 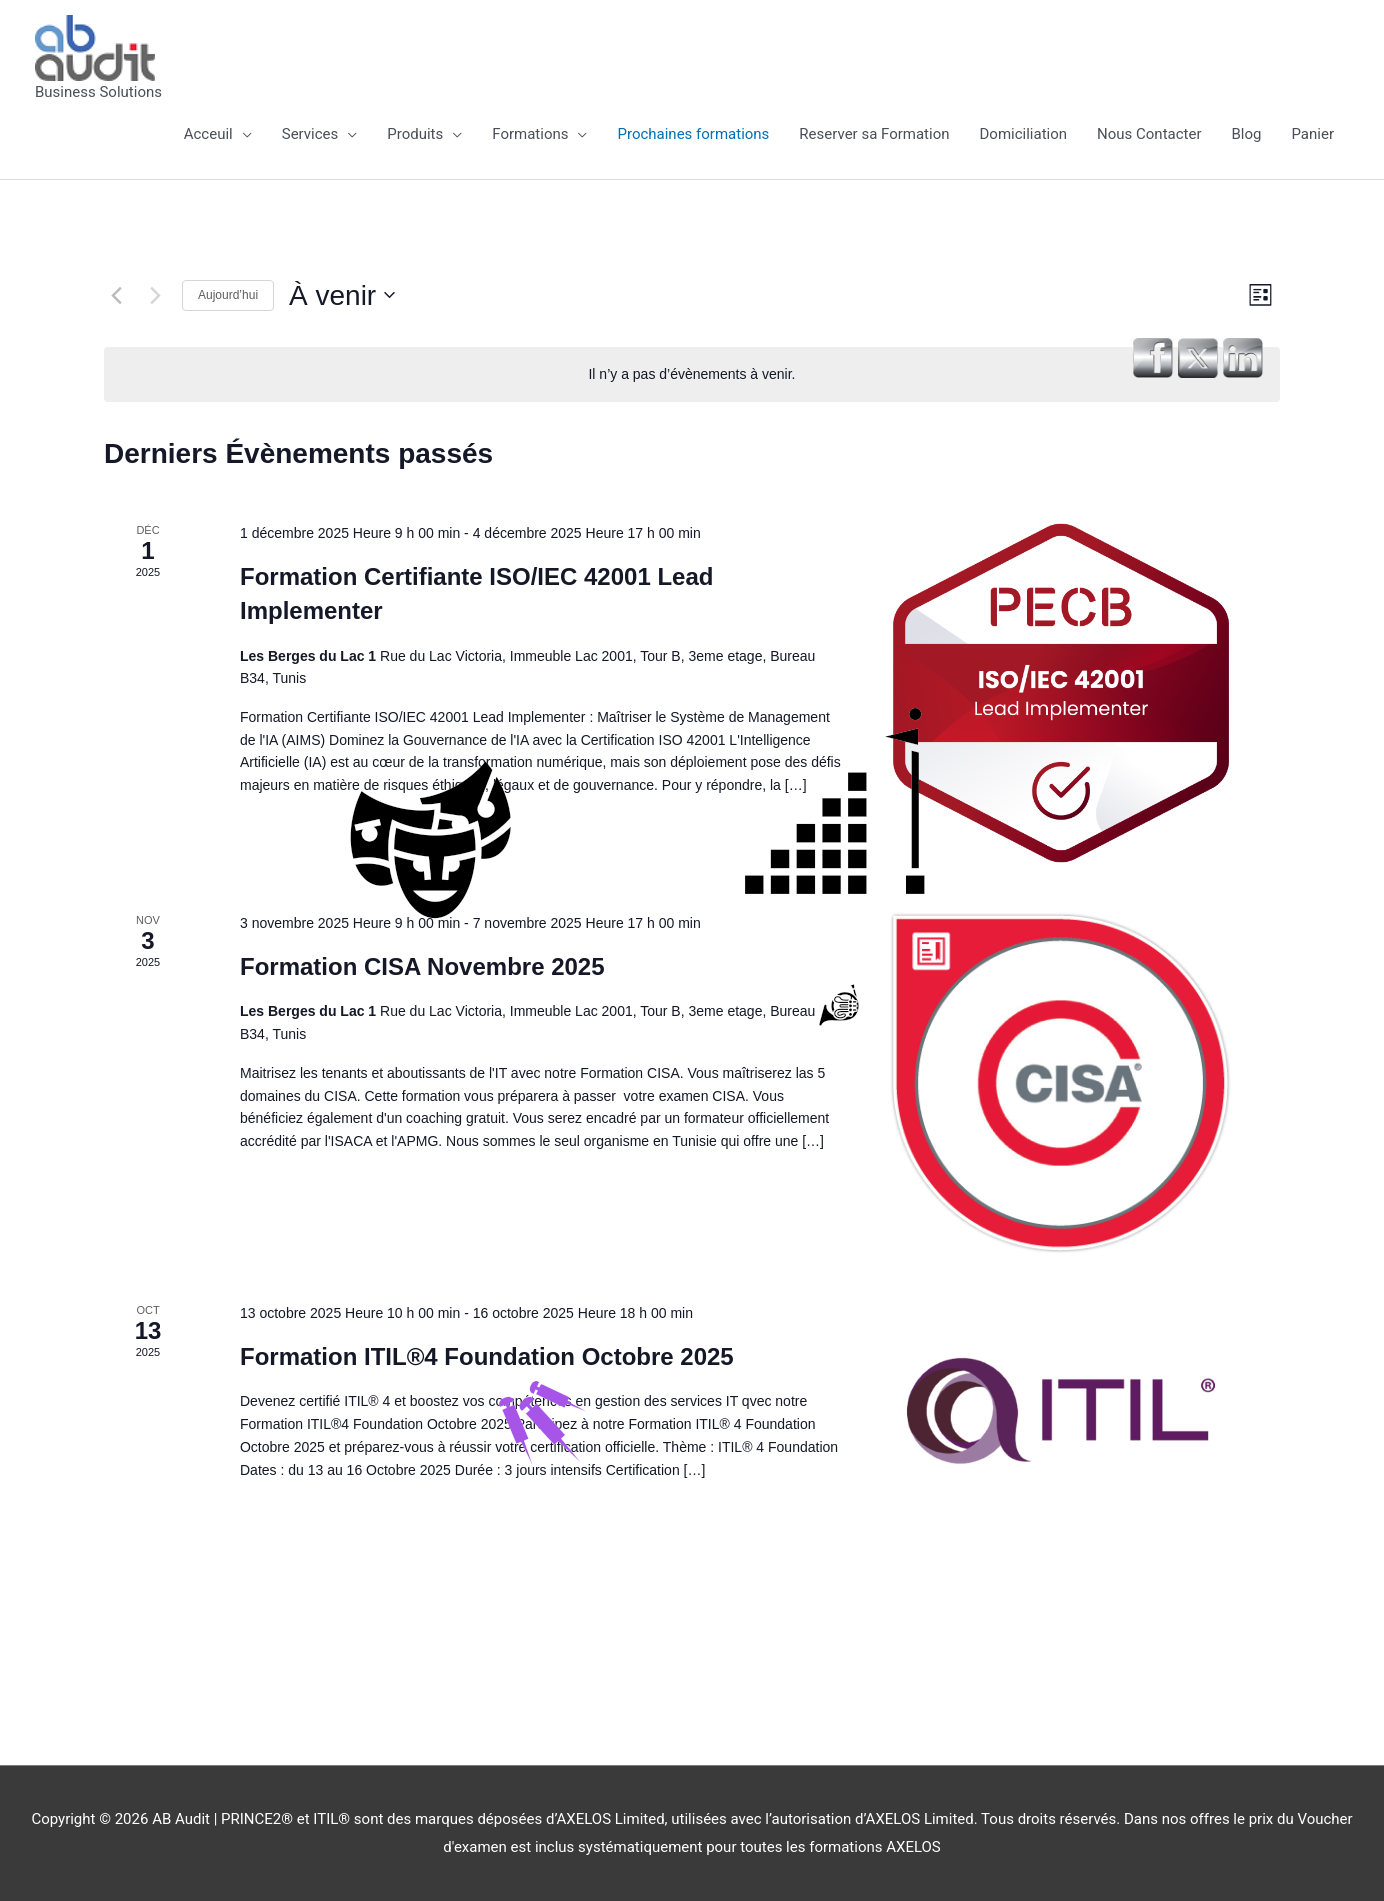 I want to click on indicates acupuncture or needle-based treatment, so click(x=542, y=1423).